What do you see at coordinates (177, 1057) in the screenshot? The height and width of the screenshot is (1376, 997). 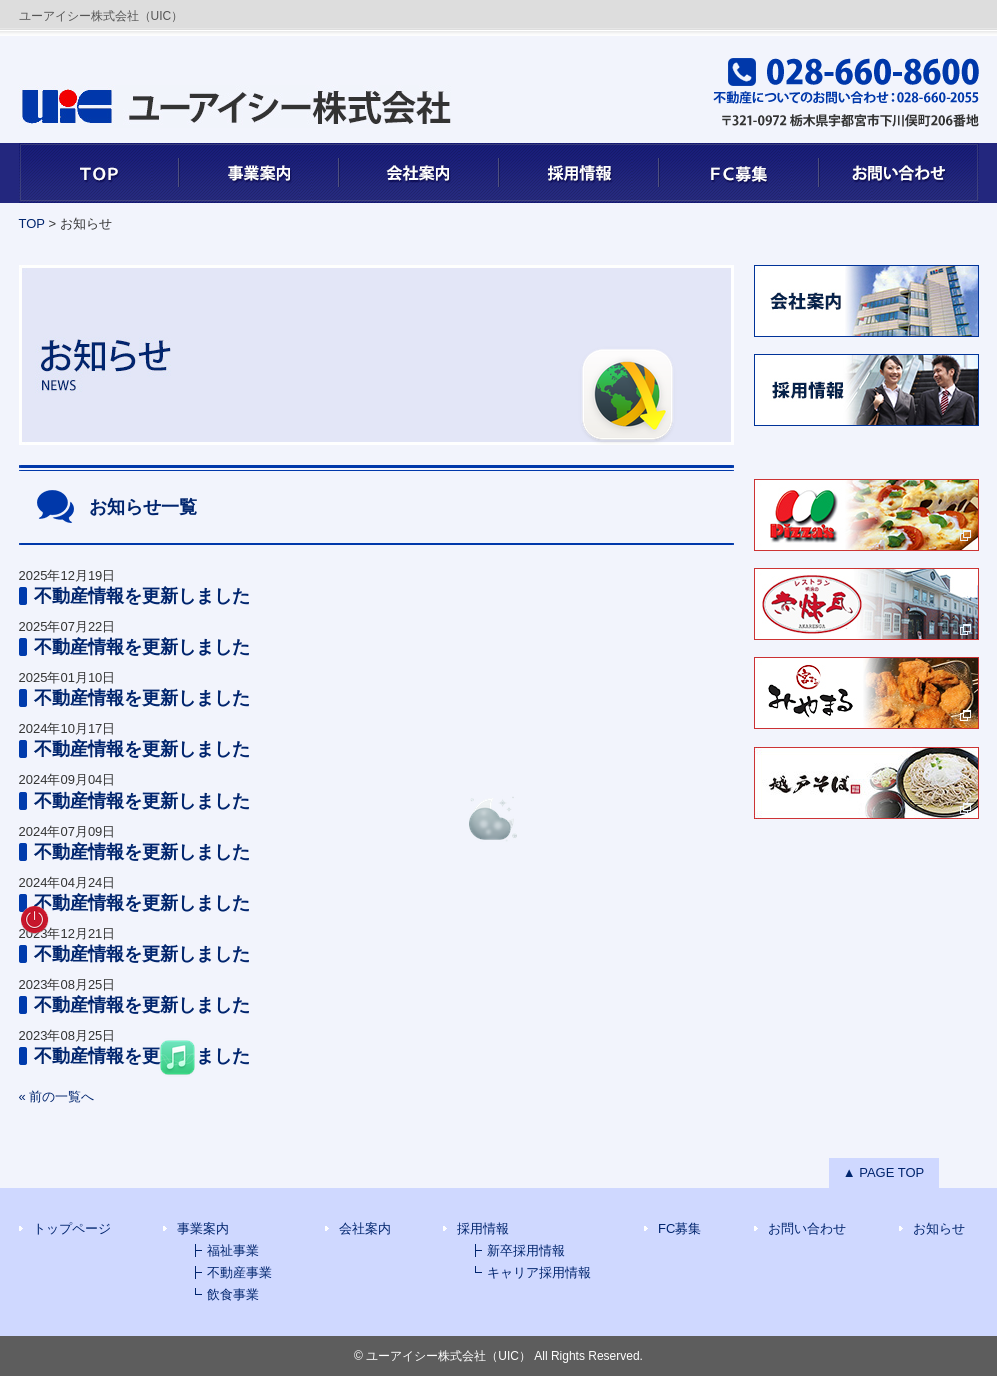 I see `open lx music desktop app` at bounding box center [177, 1057].